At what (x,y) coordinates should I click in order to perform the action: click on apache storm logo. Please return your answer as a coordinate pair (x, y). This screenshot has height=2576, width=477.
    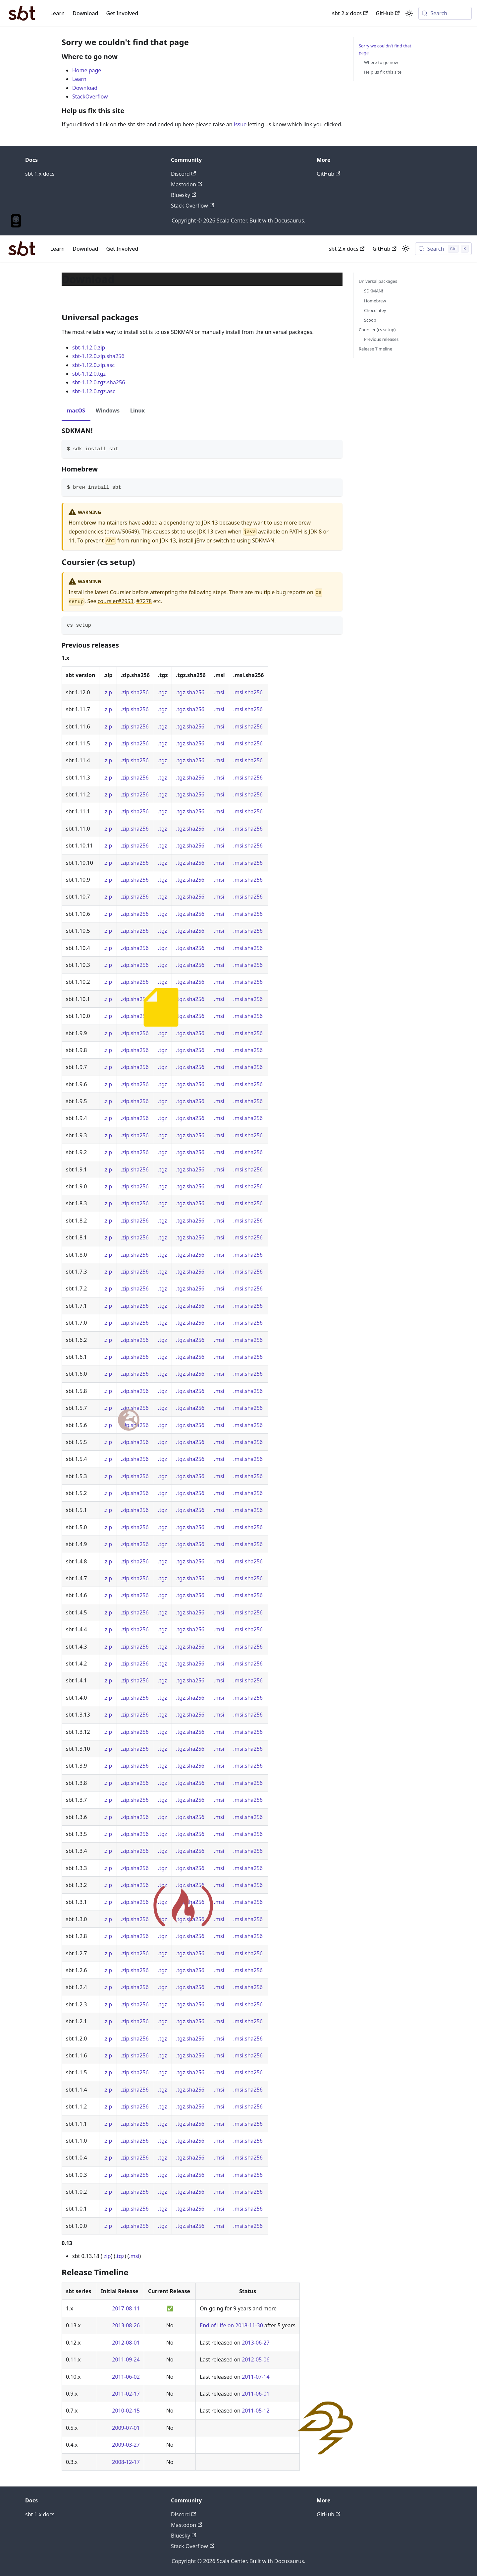
    Looking at the image, I should click on (325, 2428).